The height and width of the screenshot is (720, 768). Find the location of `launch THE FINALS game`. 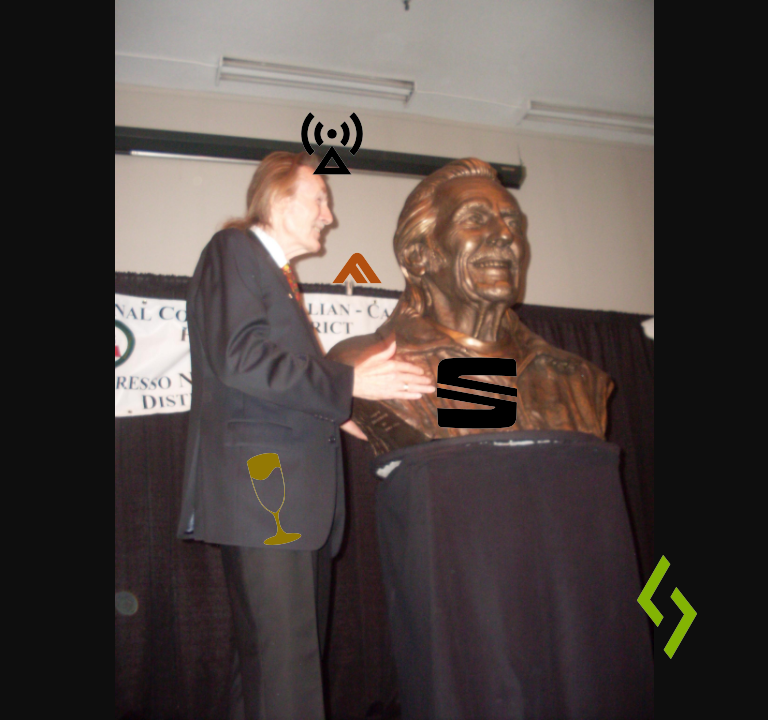

launch THE FINALS game is located at coordinates (357, 268).